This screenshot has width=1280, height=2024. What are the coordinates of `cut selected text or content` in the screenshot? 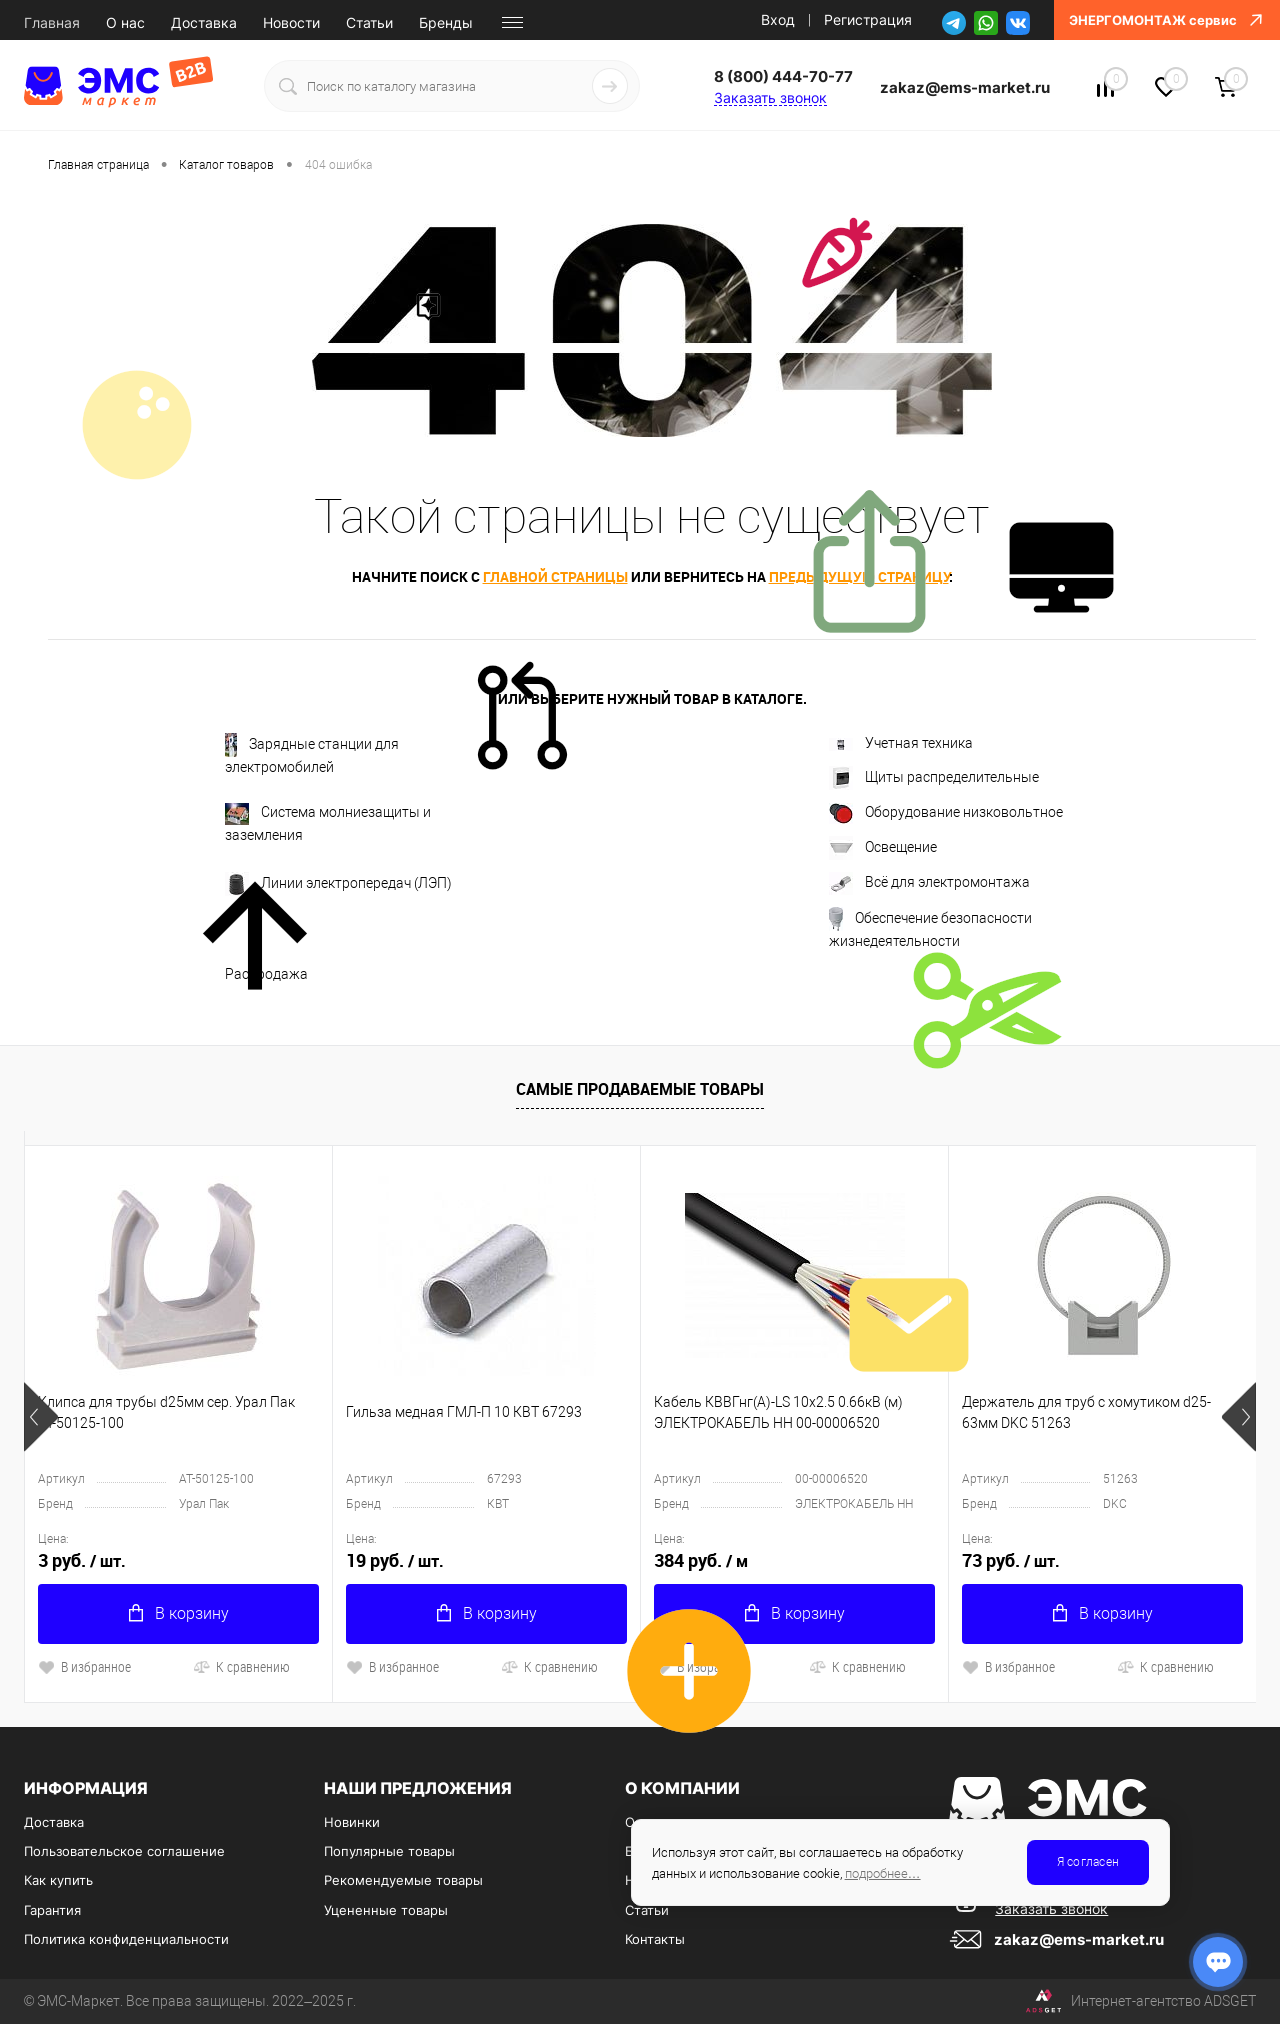 It's located at (987, 1010).